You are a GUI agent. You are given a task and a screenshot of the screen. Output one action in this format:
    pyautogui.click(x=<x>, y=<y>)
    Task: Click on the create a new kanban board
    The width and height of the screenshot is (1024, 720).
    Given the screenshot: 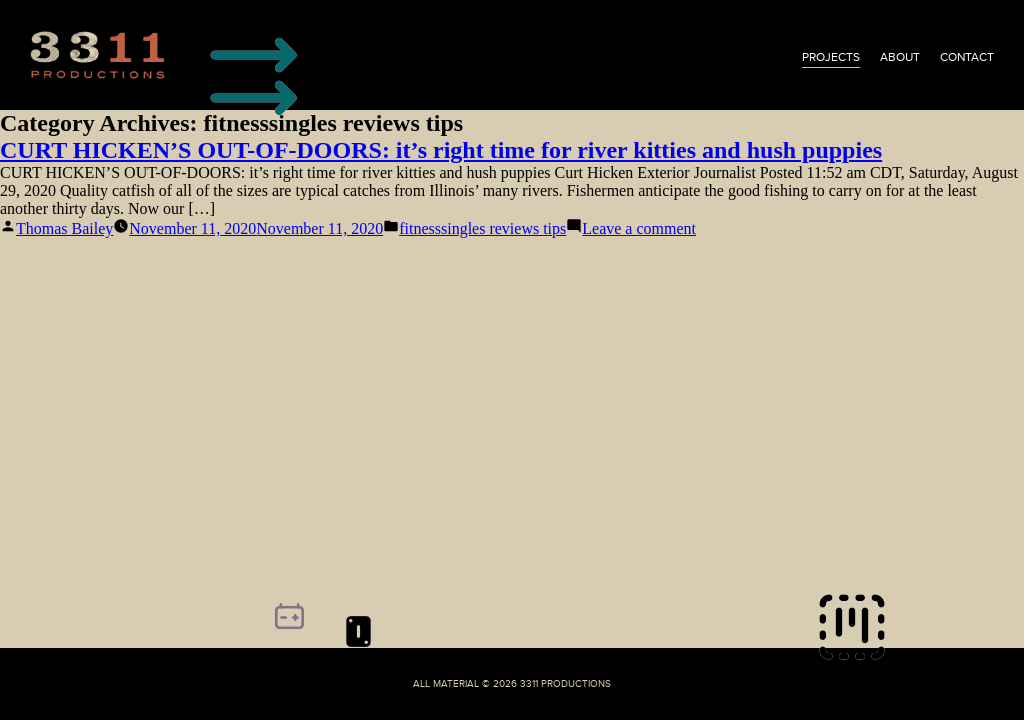 What is the action you would take?
    pyautogui.click(x=852, y=627)
    